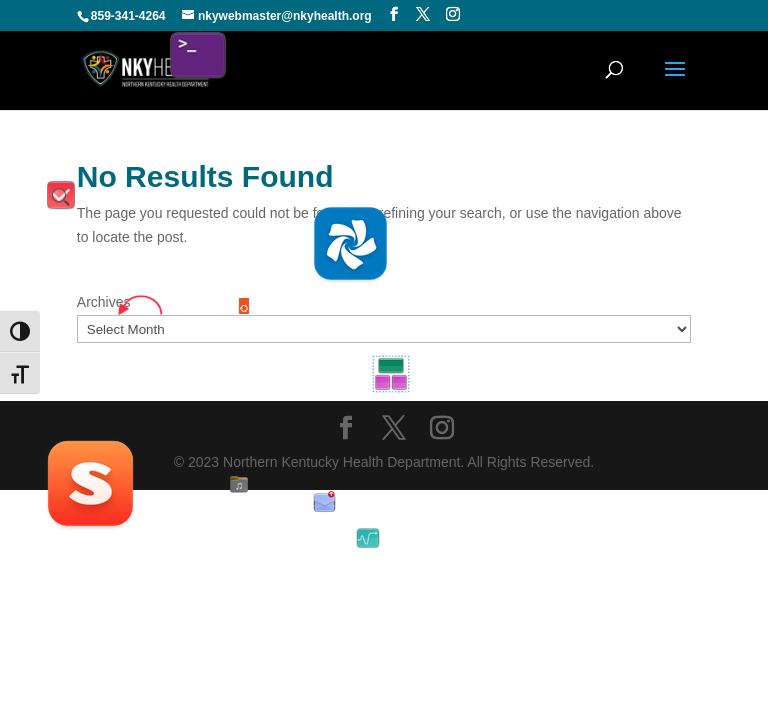 This screenshot has width=768, height=720. I want to click on open root terminal with administrator privileges, so click(198, 55).